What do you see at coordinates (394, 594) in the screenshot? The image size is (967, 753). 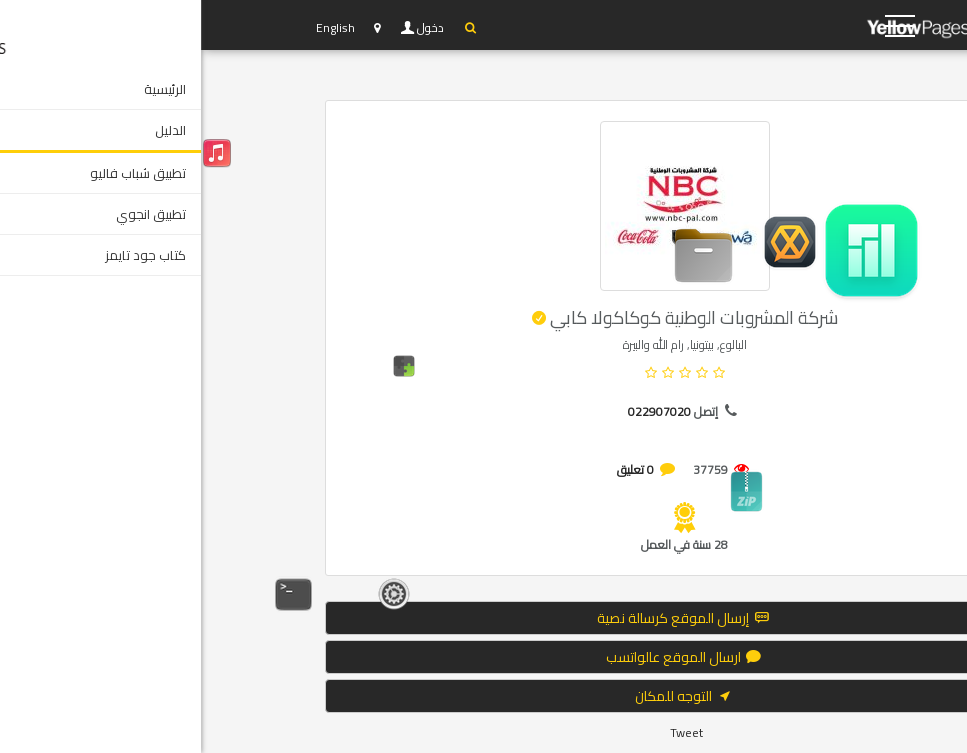 I see `open system preferences` at bounding box center [394, 594].